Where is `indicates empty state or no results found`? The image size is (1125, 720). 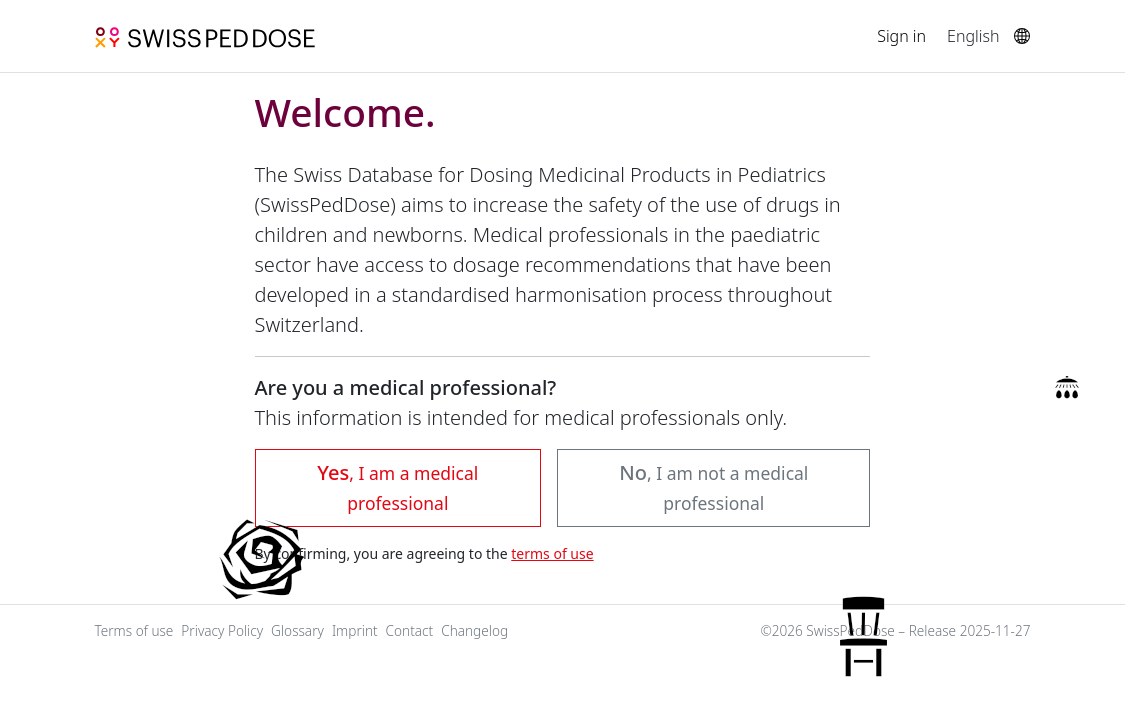
indicates empty state or no results found is located at coordinates (262, 558).